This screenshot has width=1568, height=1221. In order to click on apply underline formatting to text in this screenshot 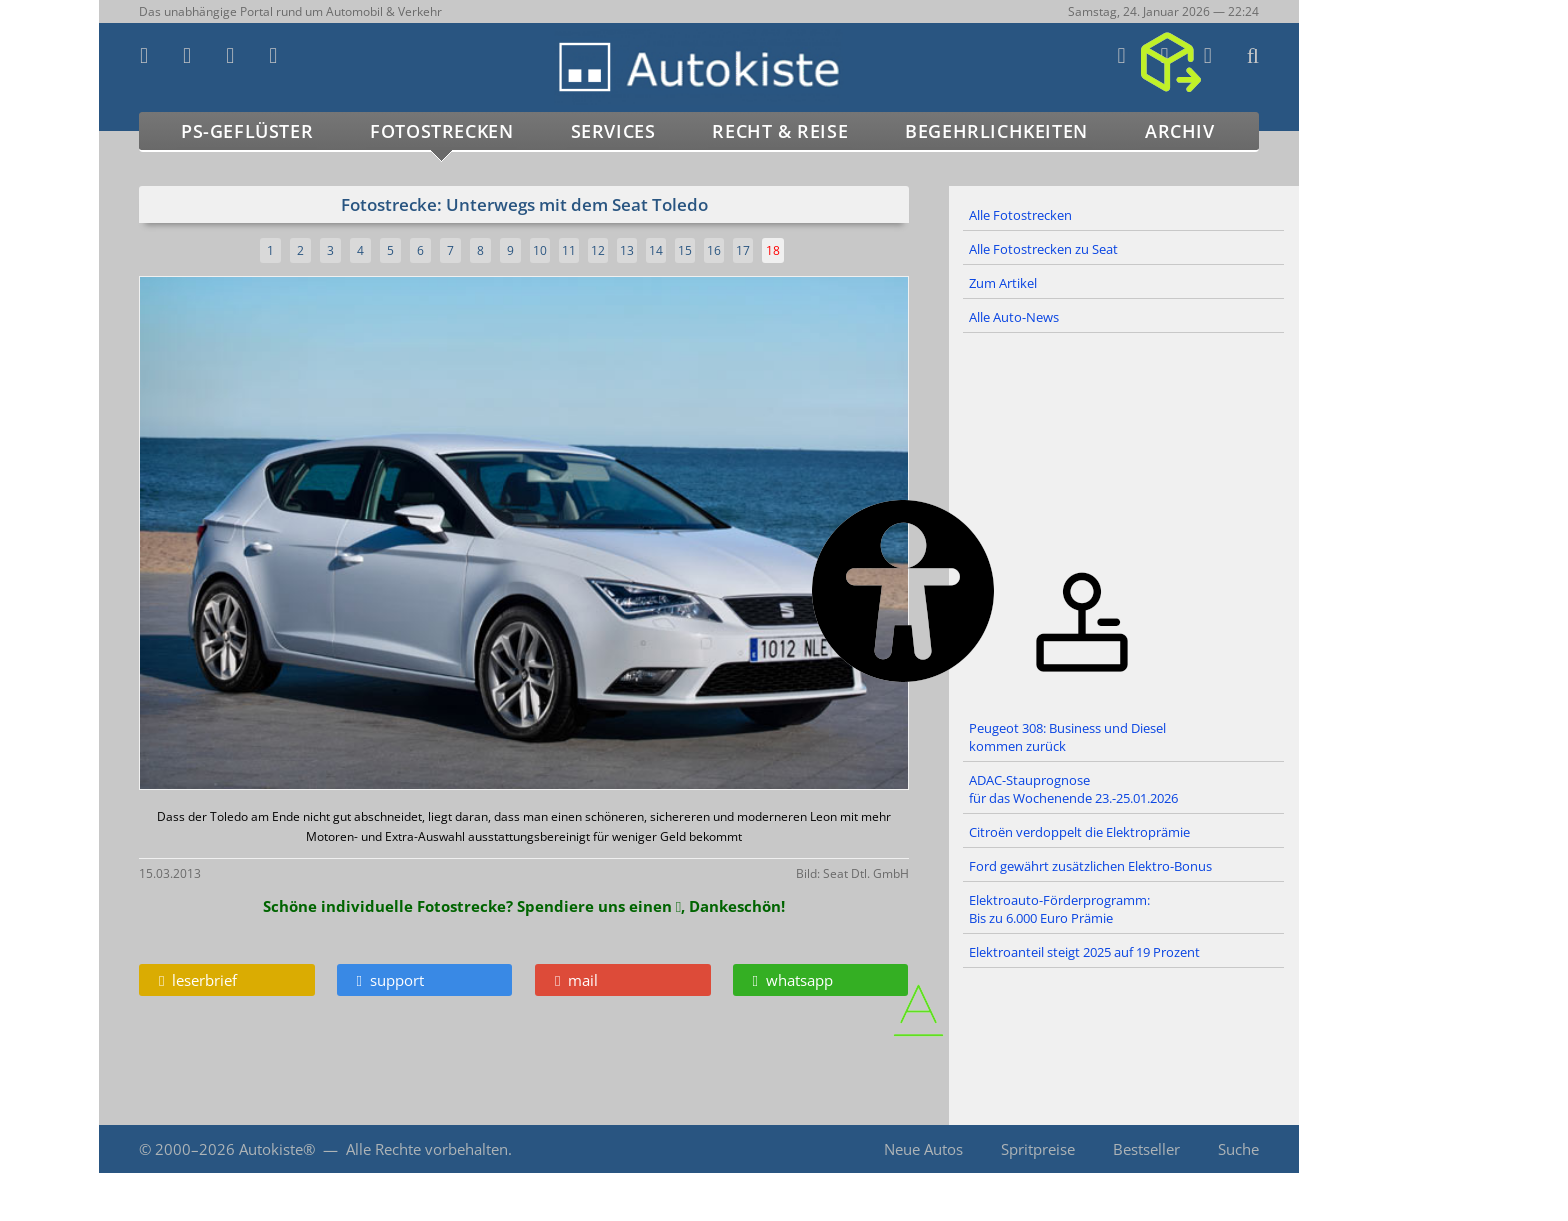, I will do `click(918, 1011)`.